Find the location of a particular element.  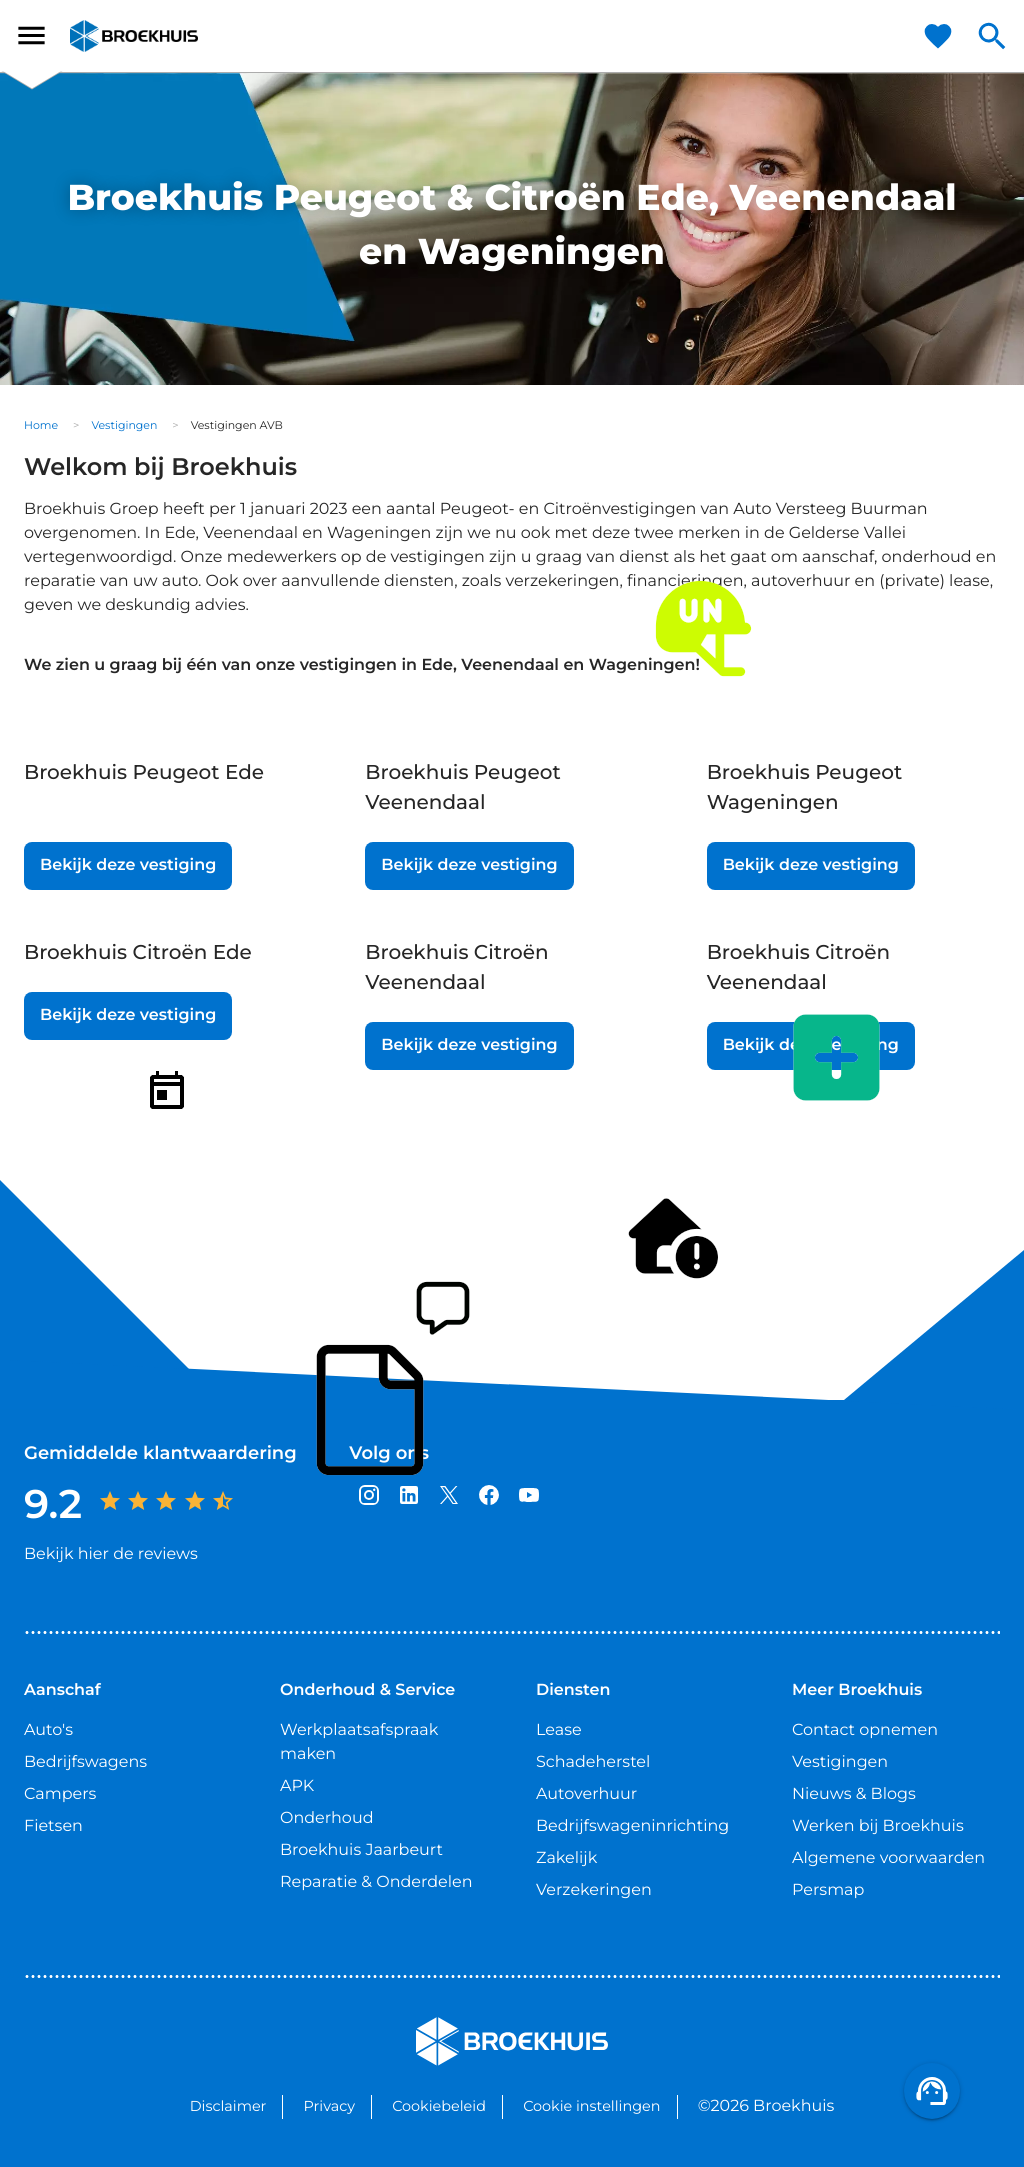

indicates united nations peacekeeping forces is located at coordinates (703, 628).